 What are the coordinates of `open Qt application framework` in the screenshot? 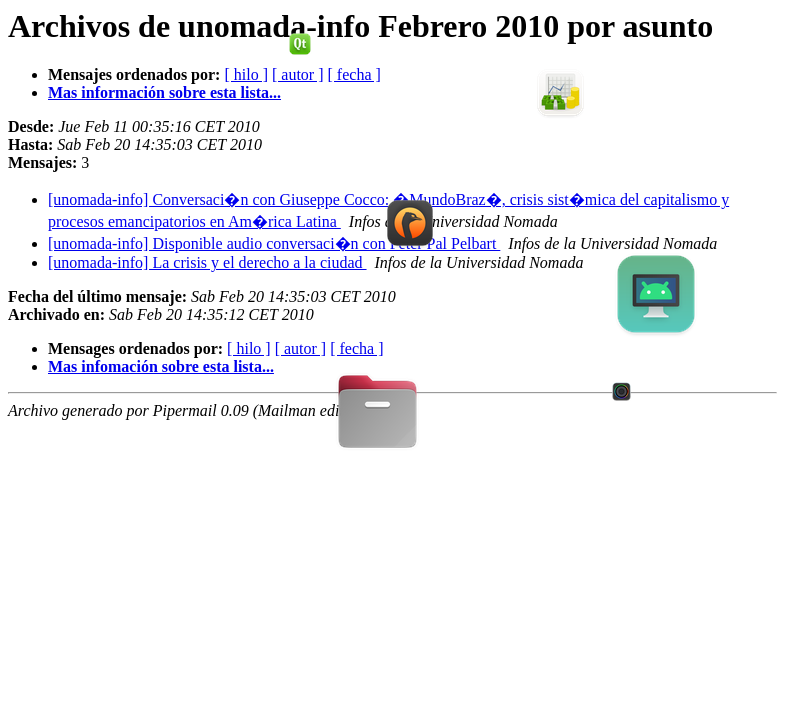 It's located at (300, 44).